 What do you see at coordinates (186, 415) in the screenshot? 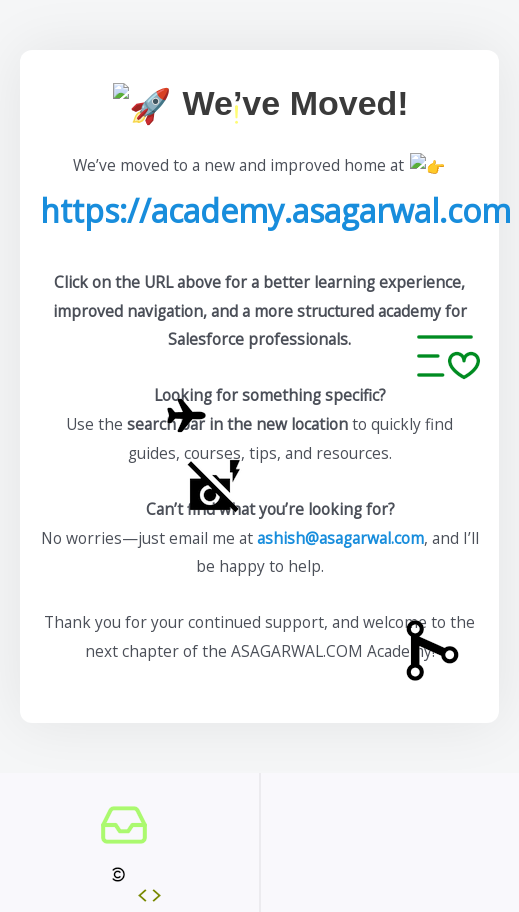
I see `enable airplane mode` at bounding box center [186, 415].